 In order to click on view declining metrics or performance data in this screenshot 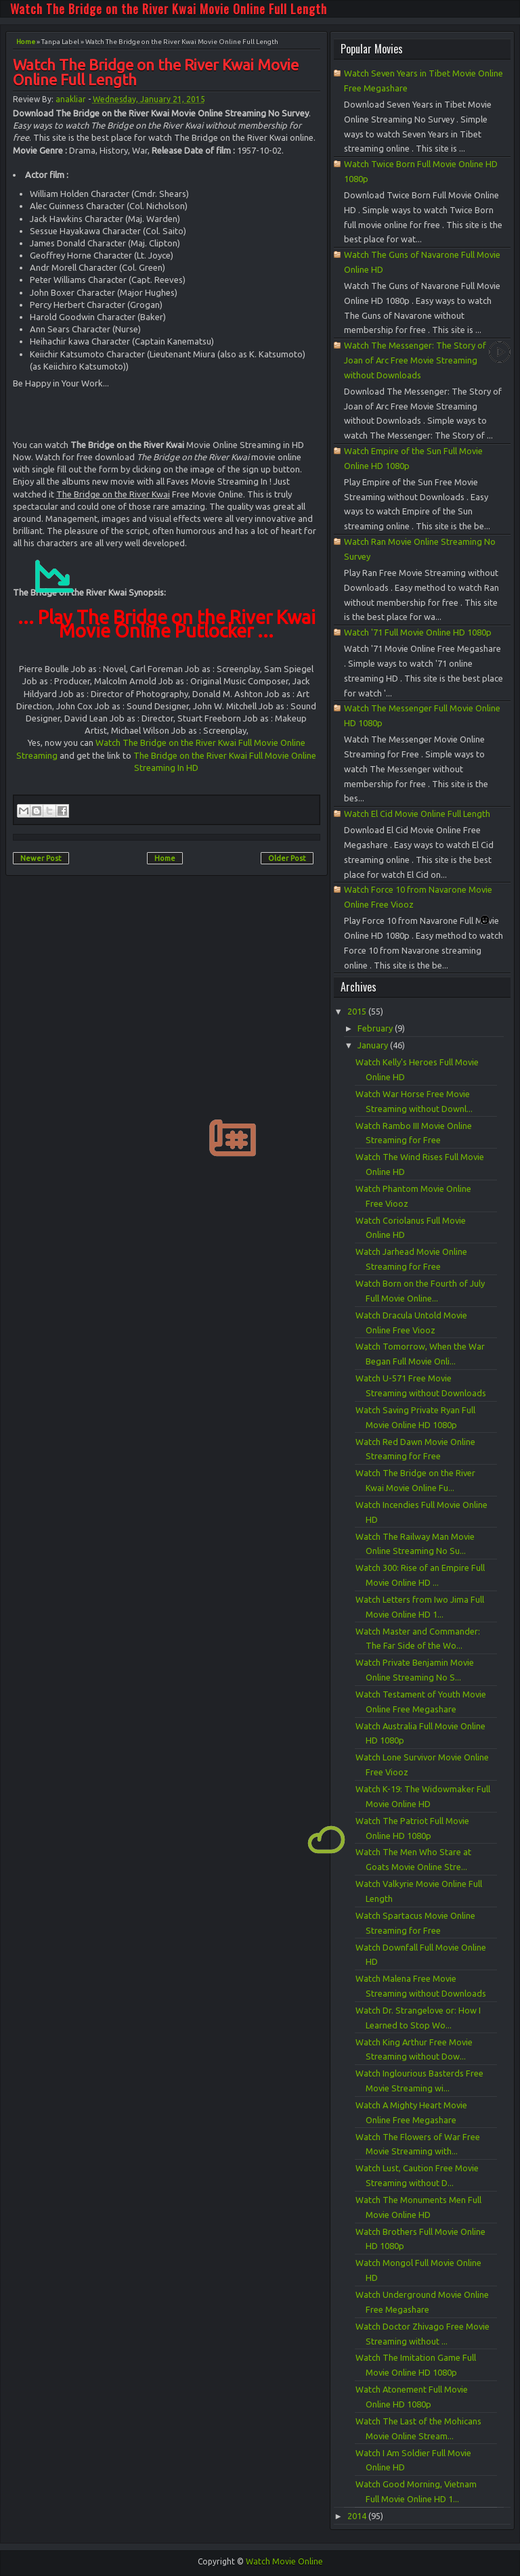, I will do `click(54, 576)`.